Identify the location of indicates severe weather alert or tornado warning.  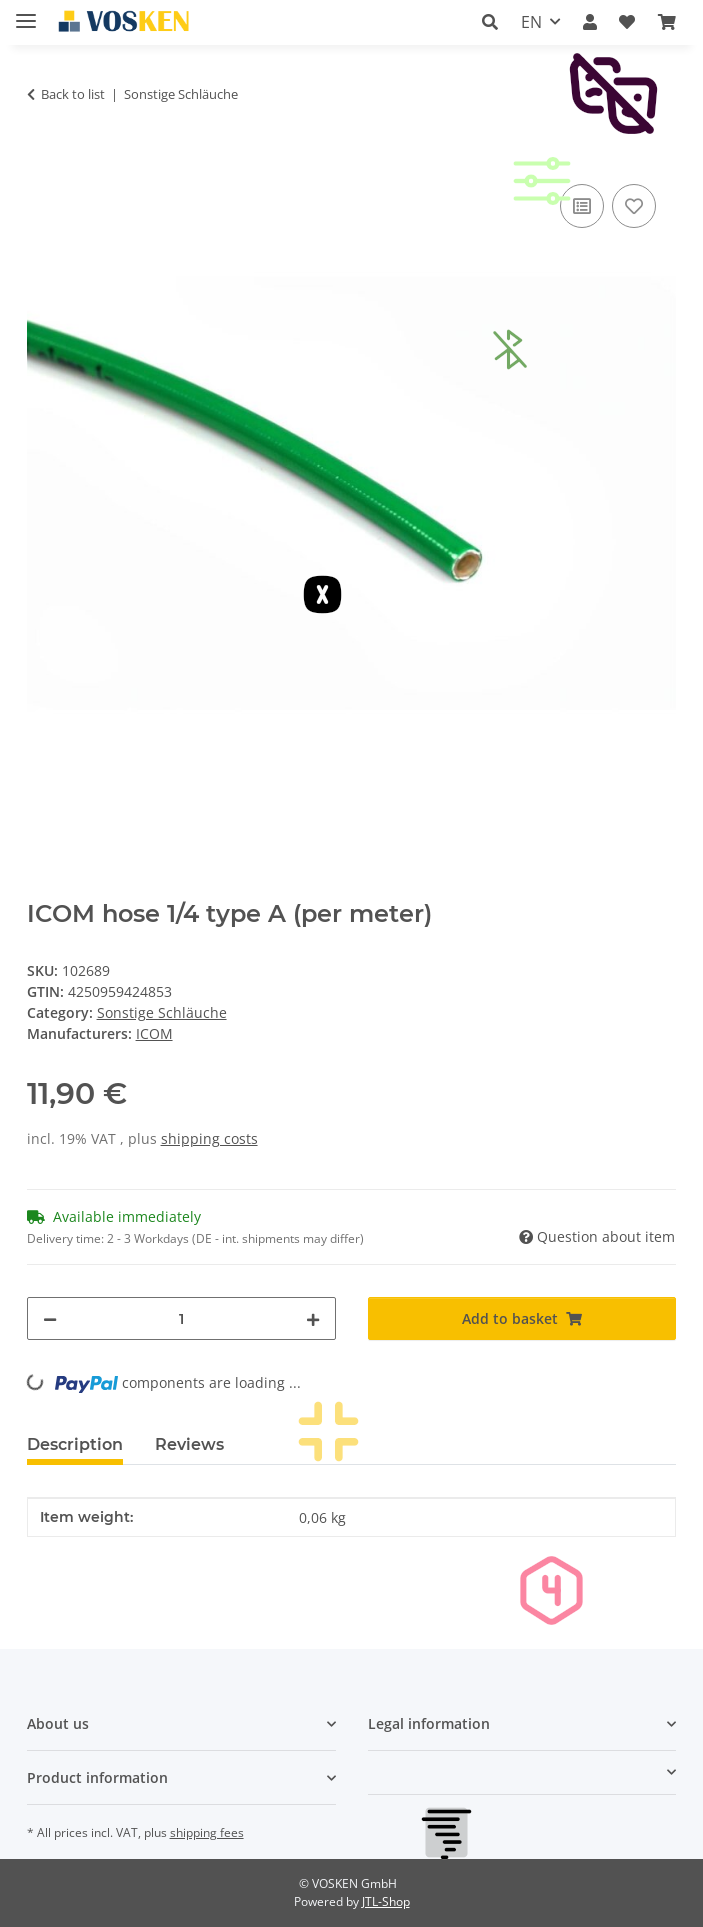
(446, 1832).